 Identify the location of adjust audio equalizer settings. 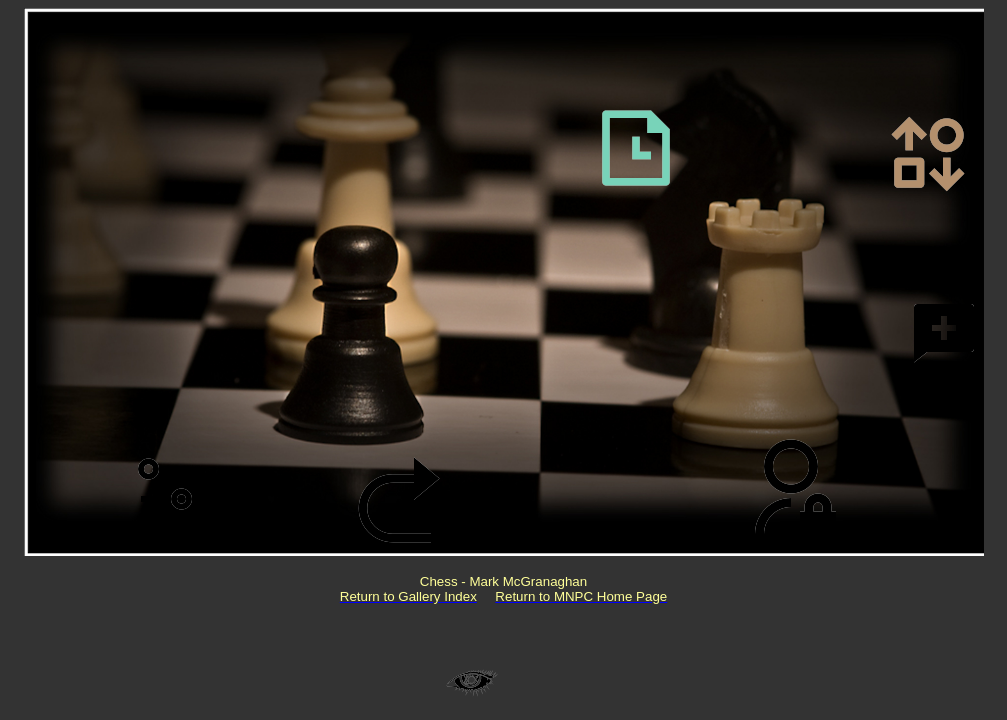
(165, 484).